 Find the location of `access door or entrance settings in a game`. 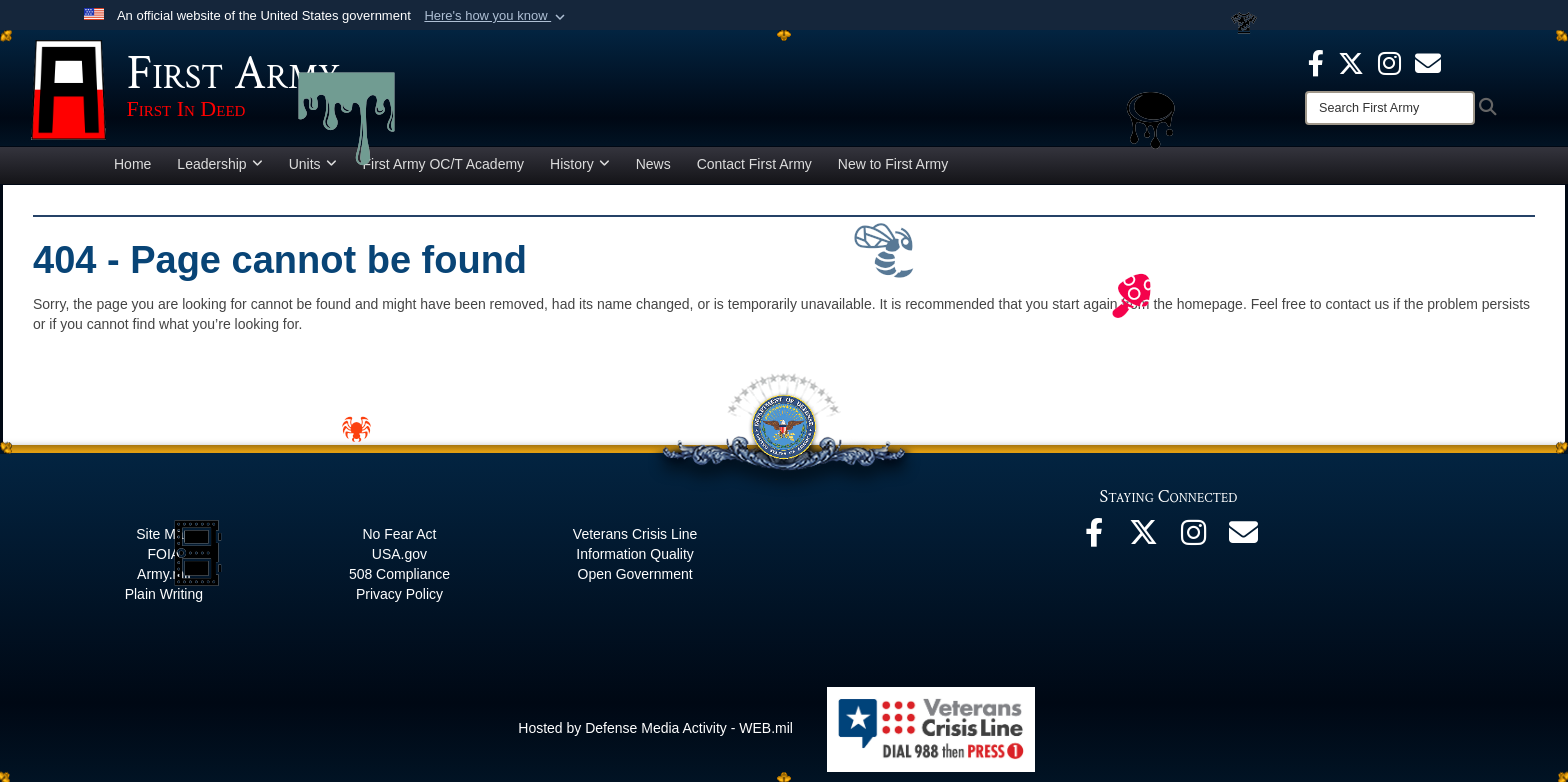

access door or entrance settings in a game is located at coordinates (198, 553).